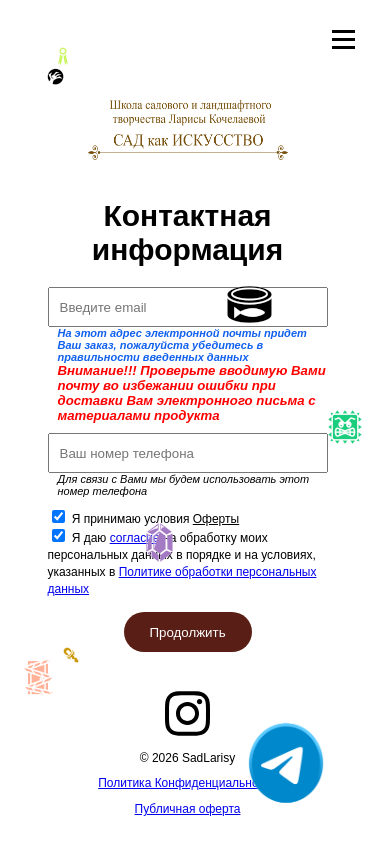  Describe the element at coordinates (345, 427) in the screenshot. I see `thwomp enemy character from super mario games` at that location.